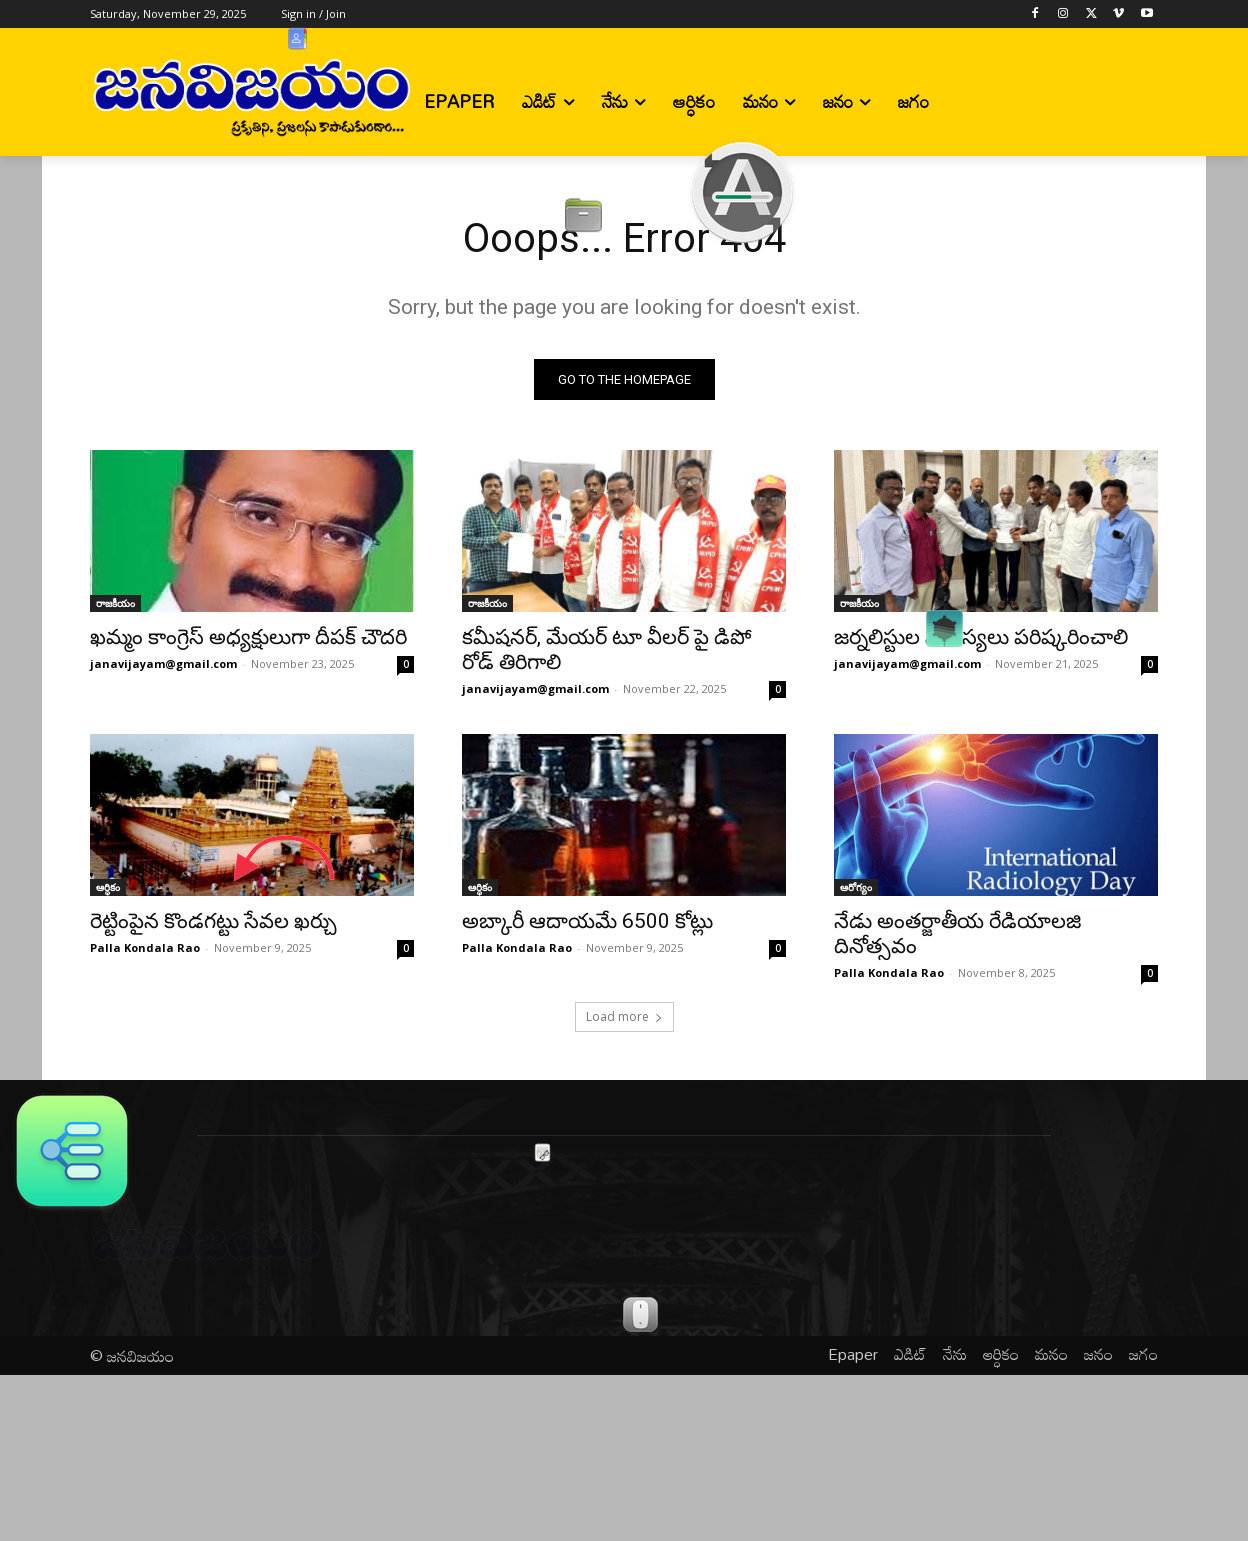 This screenshot has height=1541, width=1248. I want to click on open contacts or address book app, so click(297, 38).